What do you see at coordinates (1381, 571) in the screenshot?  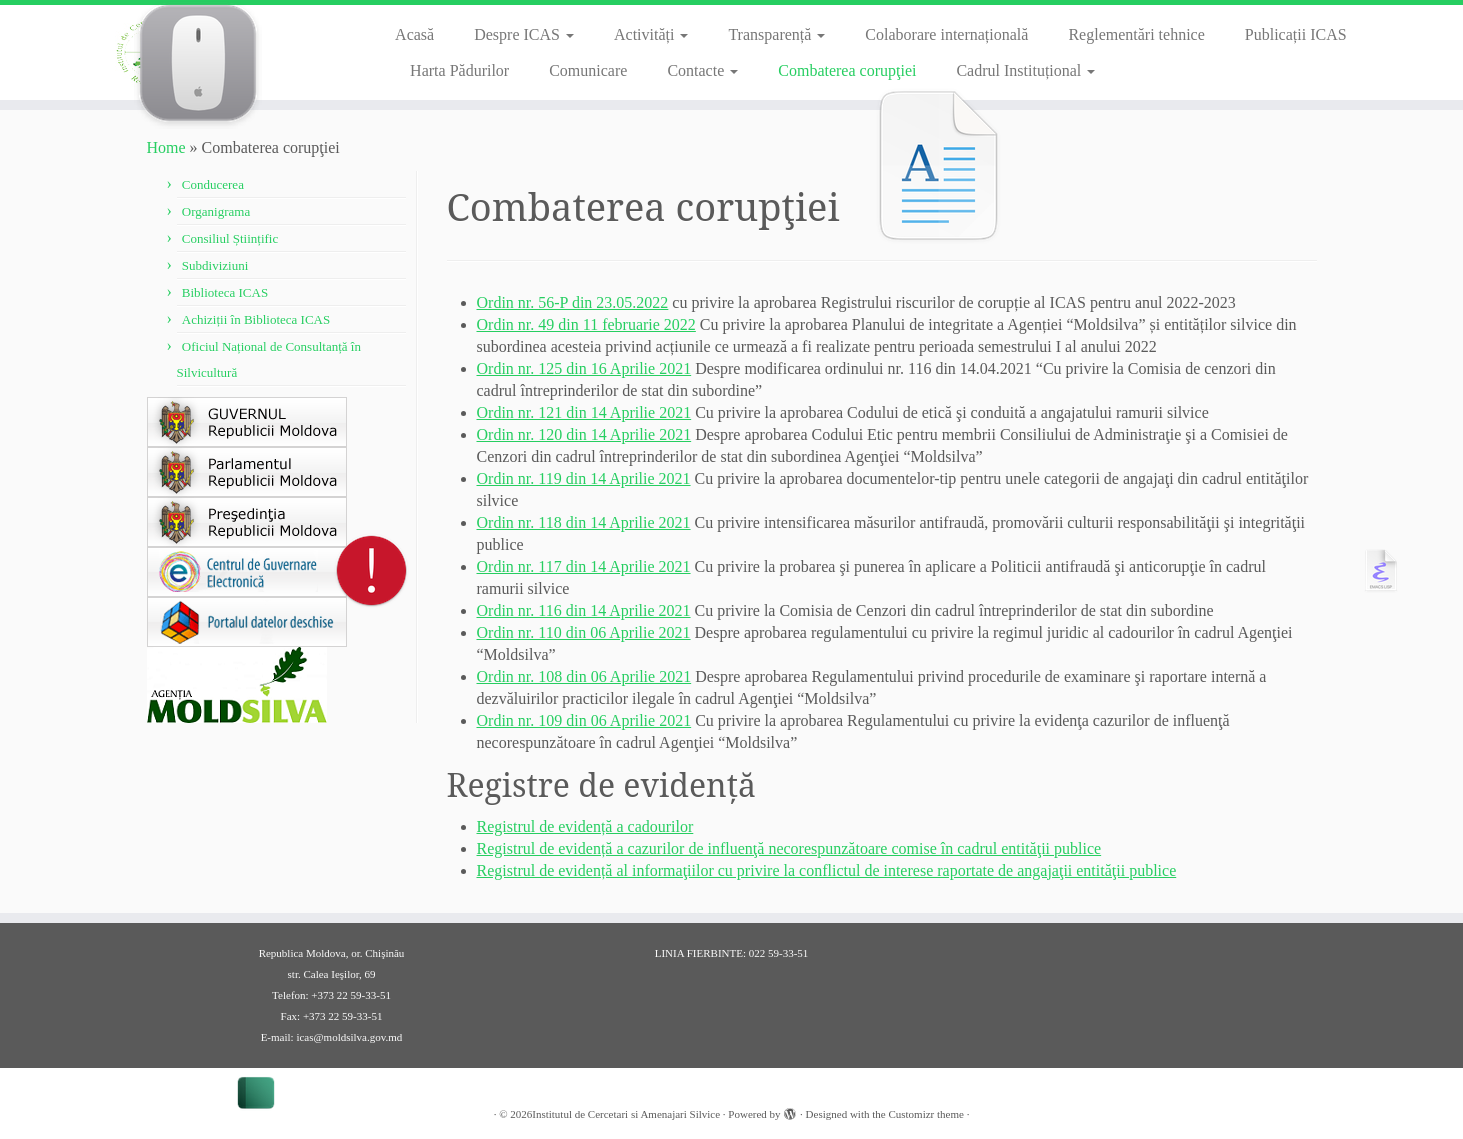 I see `an emacs lisp source code file` at bounding box center [1381, 571].